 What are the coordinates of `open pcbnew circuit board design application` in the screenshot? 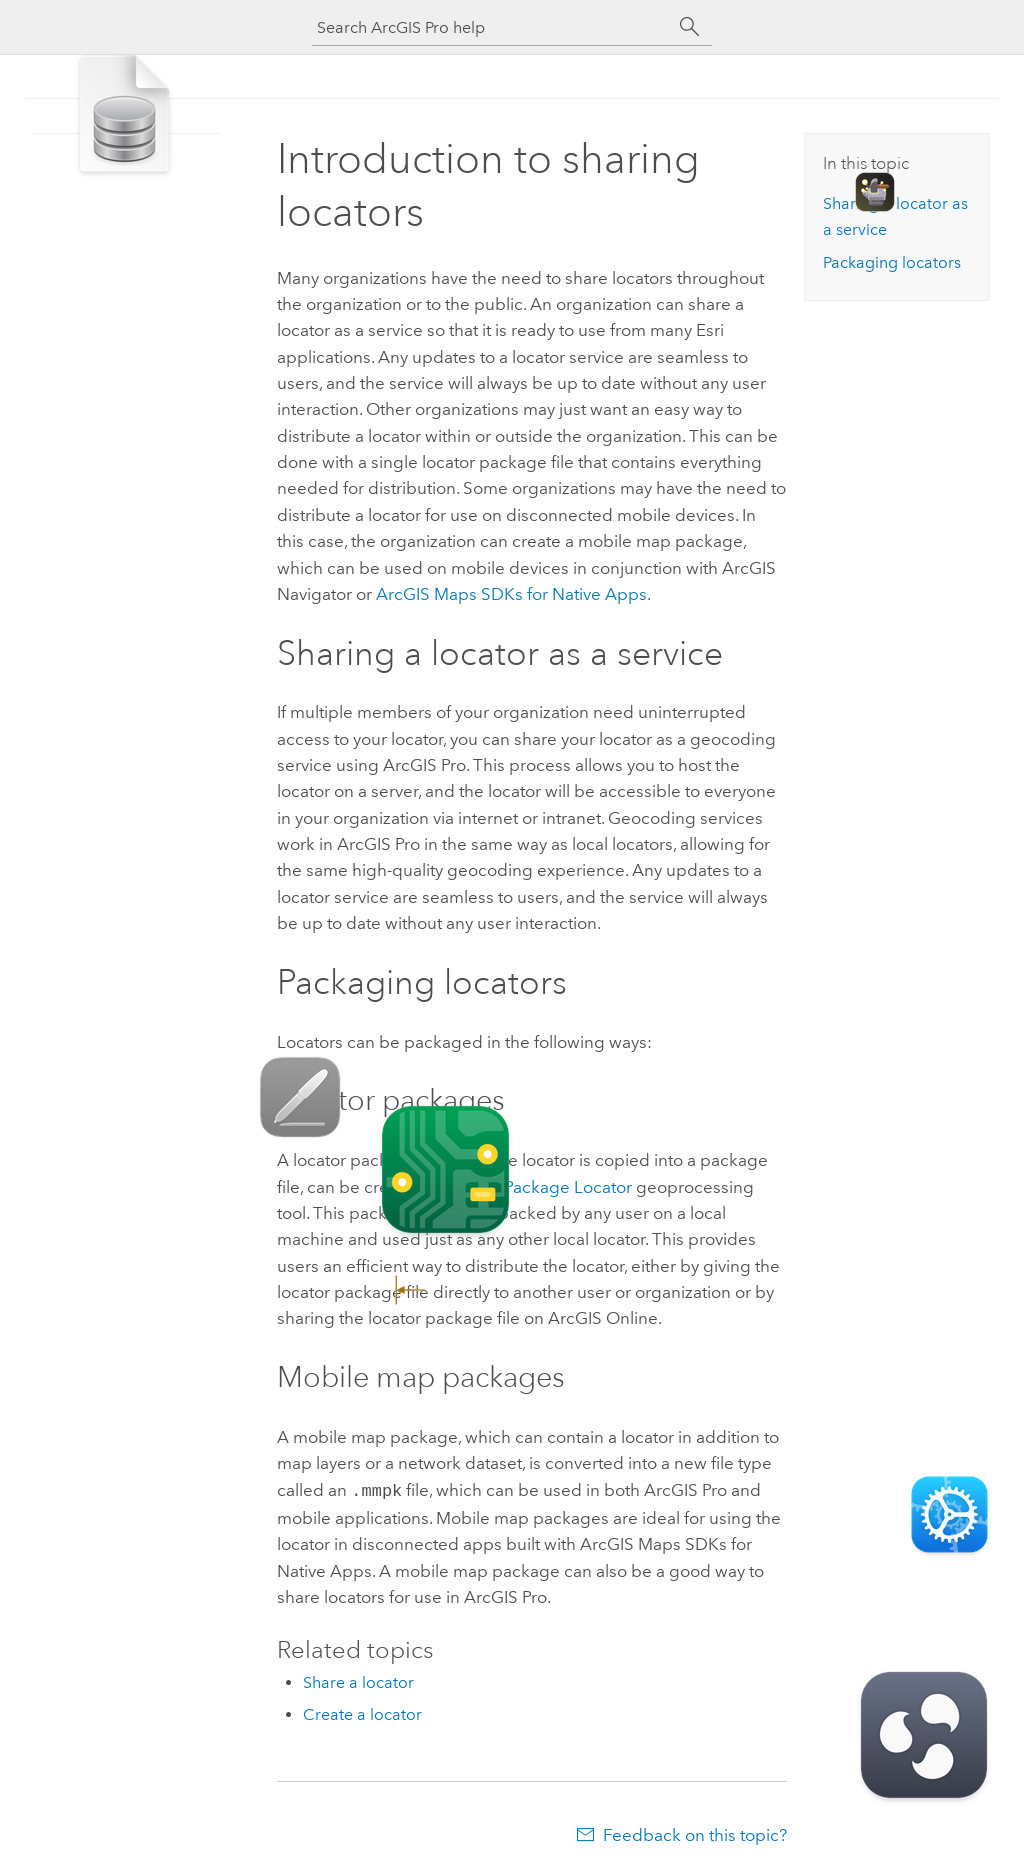 It's located at (445, 1169).